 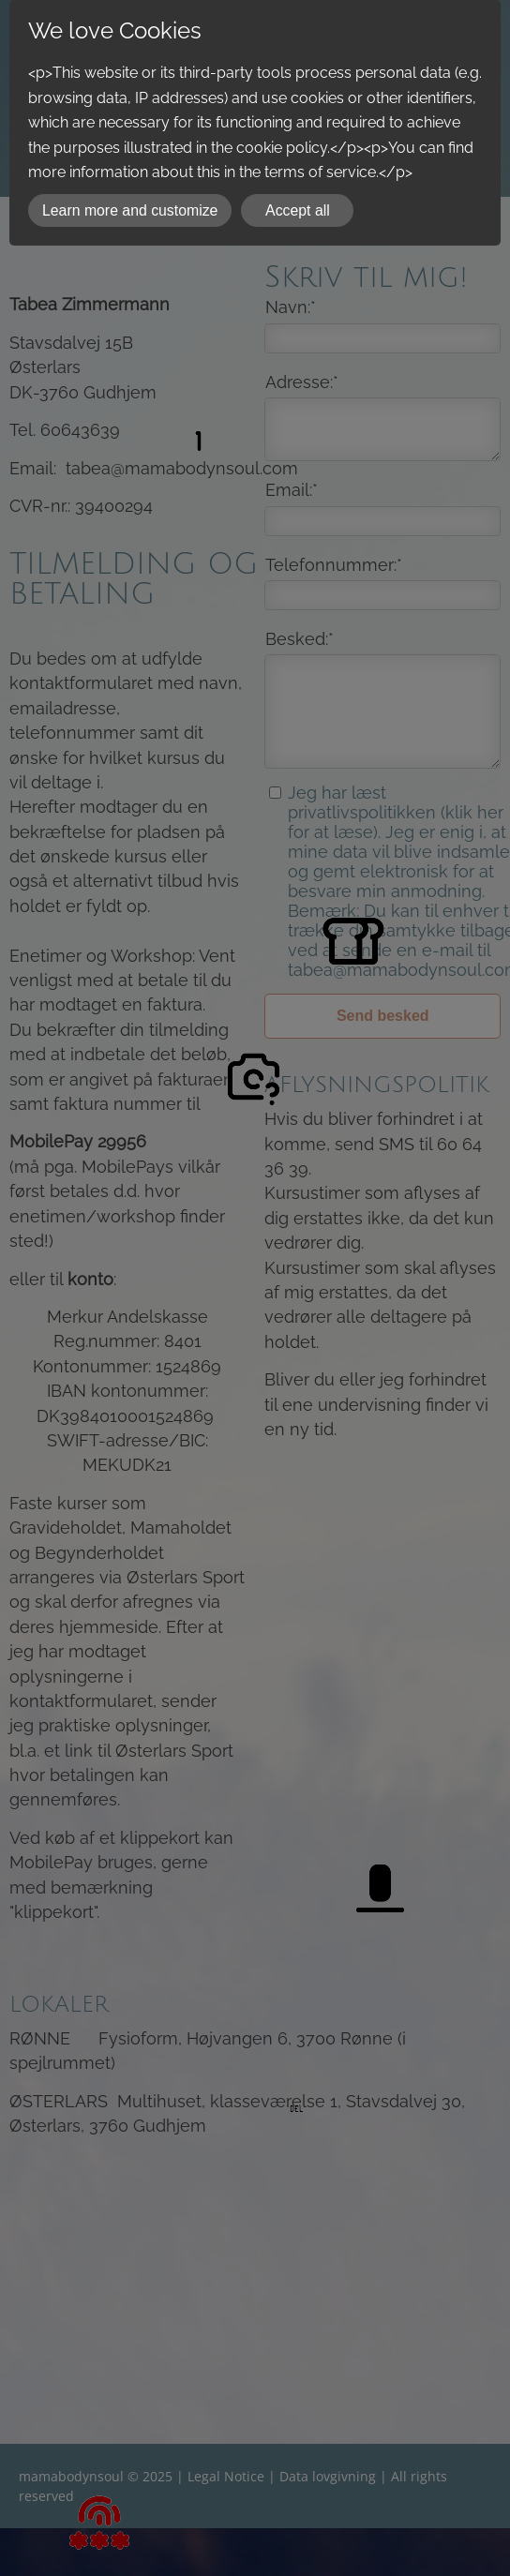 I want to click on align selected element to bottom, so click(x=380, y=1888).